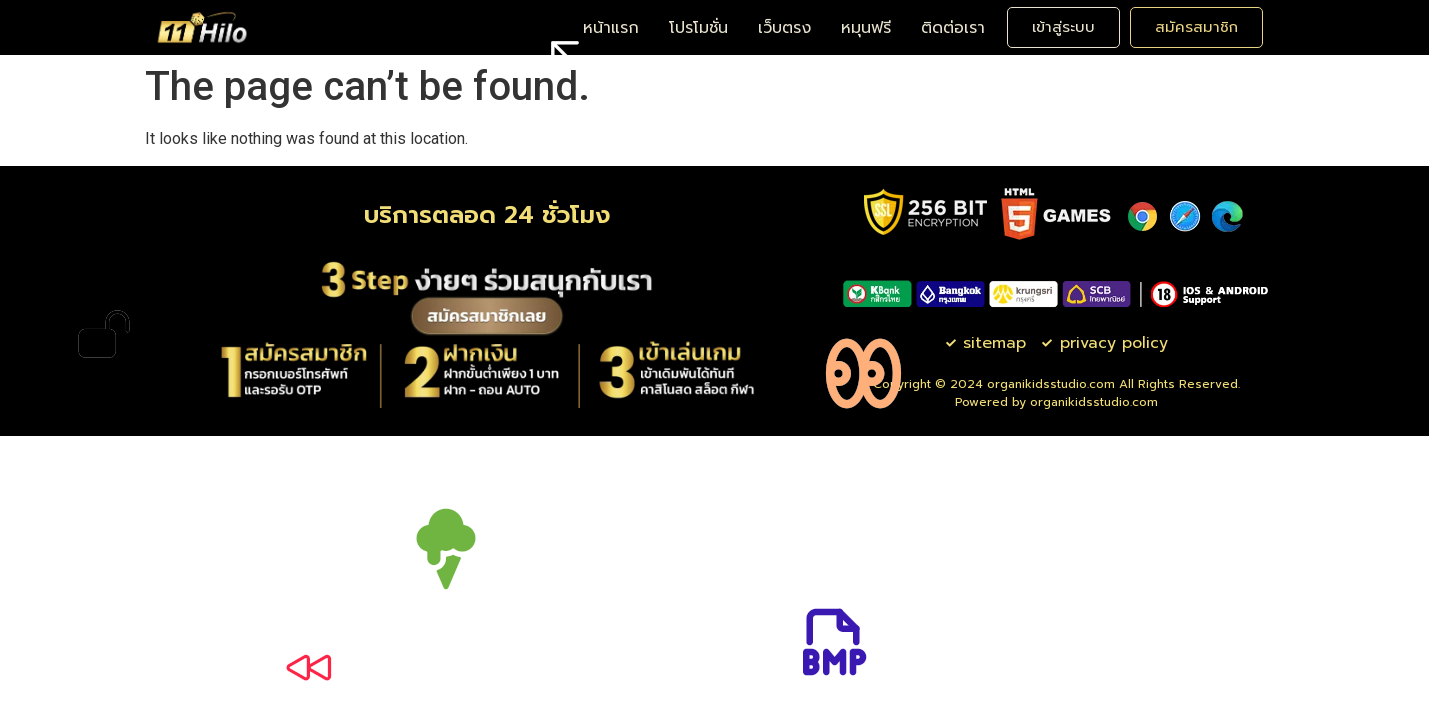 Image resolution: width=1429 pixels, height=720 pixels. Describe the element at coordinates (863, 373) in the screenshot. I see `mark content as viewed or seen` at that location.